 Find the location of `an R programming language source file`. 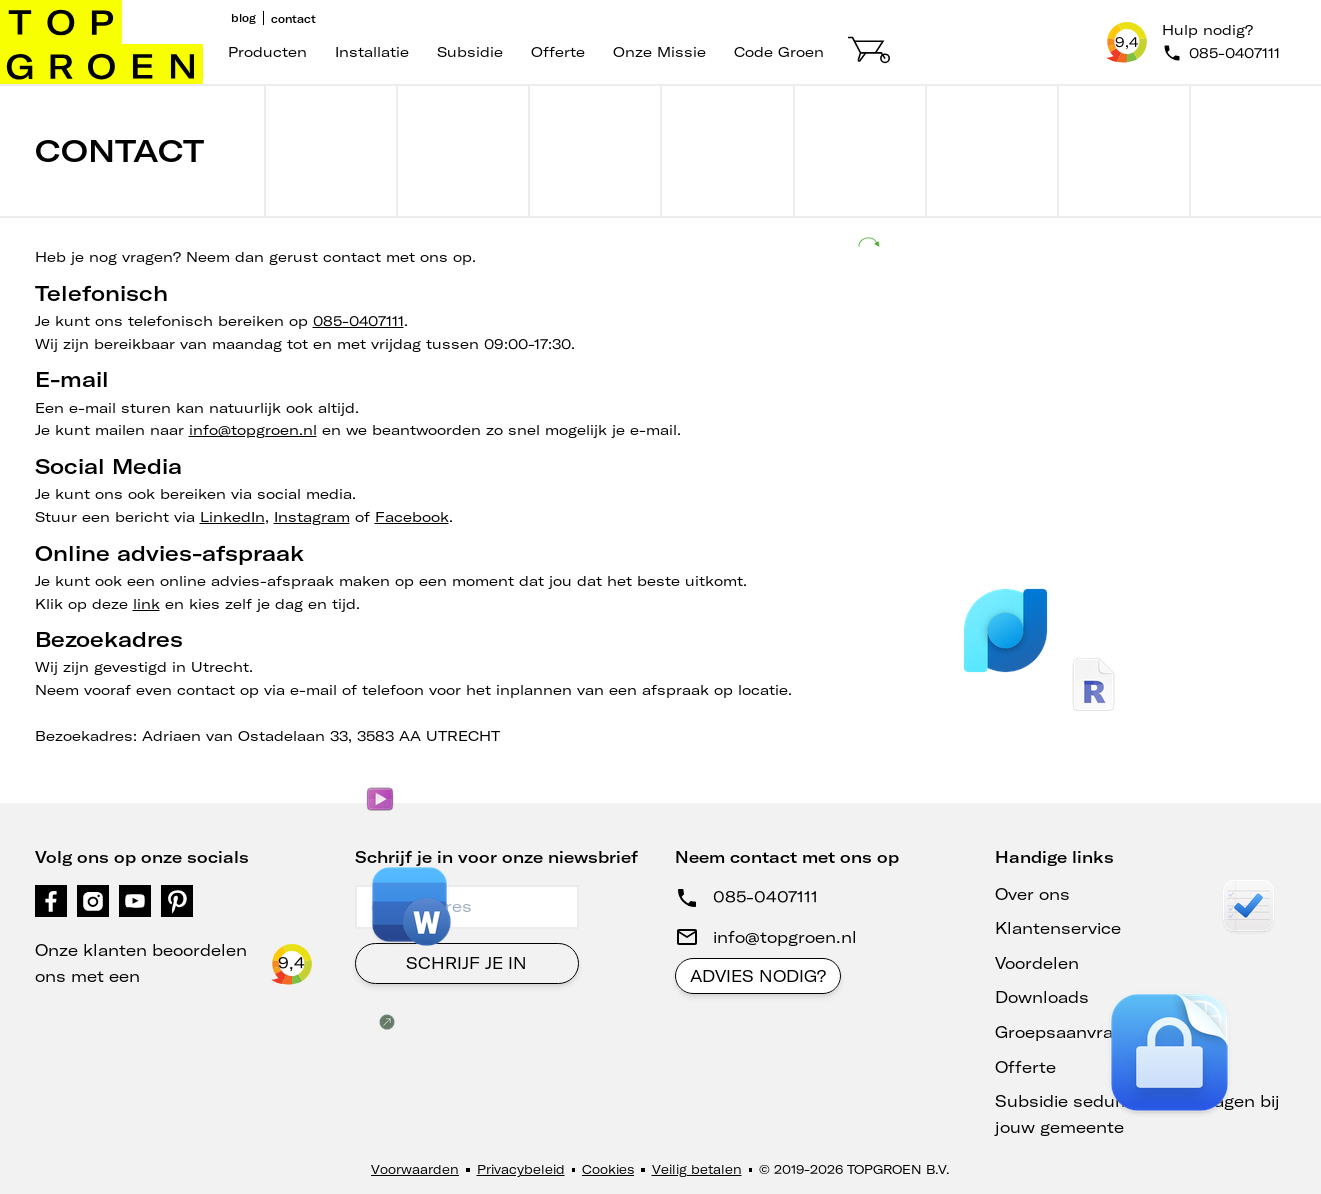

an R programming language source file is located at coordinates (1093, 684).